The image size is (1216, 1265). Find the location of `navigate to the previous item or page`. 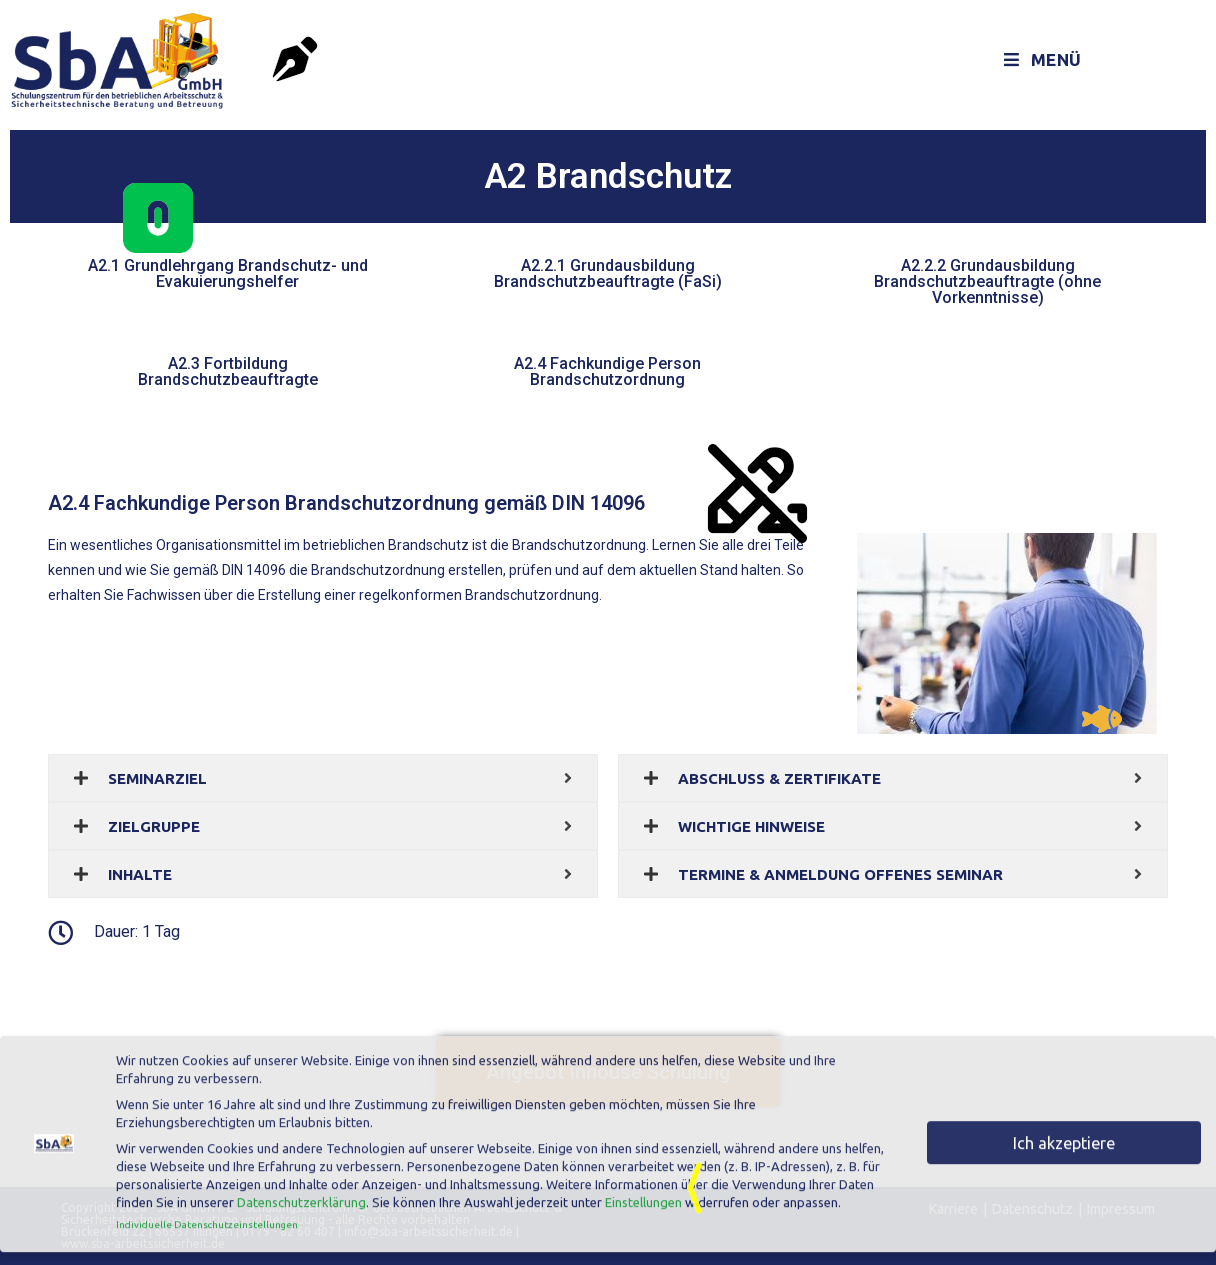

navigate to the previous item or page is located at coordinates (696, 1188).